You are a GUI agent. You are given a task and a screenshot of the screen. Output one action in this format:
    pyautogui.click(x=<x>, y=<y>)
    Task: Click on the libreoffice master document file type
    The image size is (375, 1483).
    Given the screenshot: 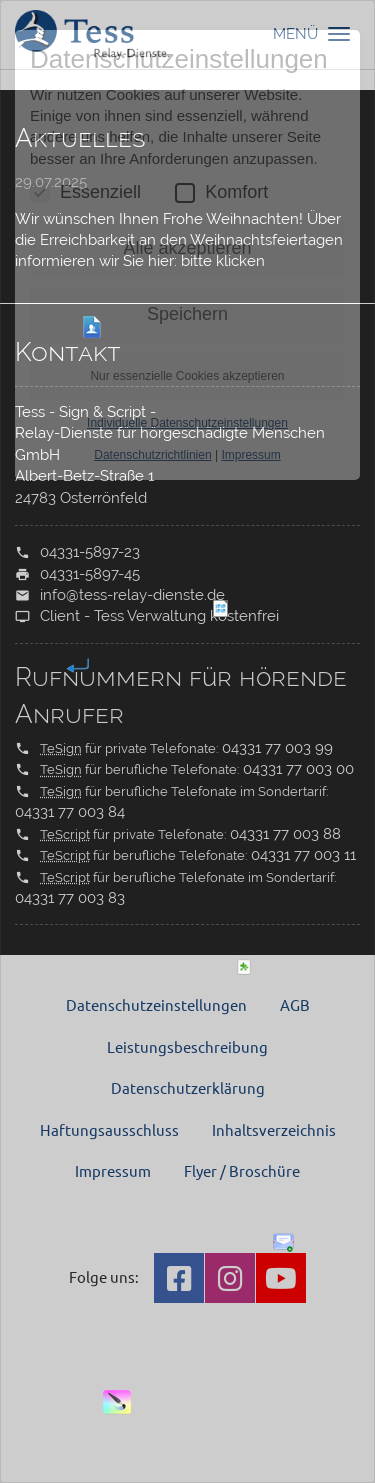 What is the action you would take?
    pyautogui.click(x=220, y=608)
    